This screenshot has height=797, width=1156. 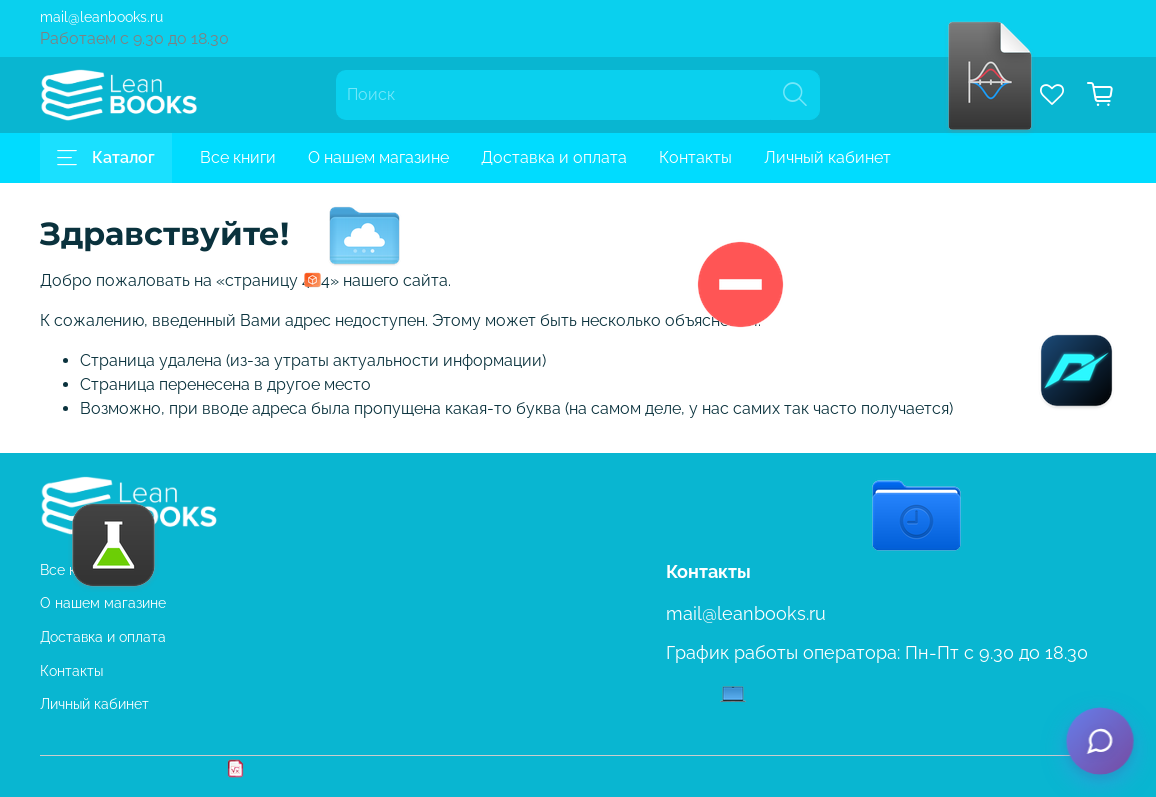 What do you see at coordinates (312, 279) in the screenshot?
I see `open a 3D model file` at bounding box center [312, 279].